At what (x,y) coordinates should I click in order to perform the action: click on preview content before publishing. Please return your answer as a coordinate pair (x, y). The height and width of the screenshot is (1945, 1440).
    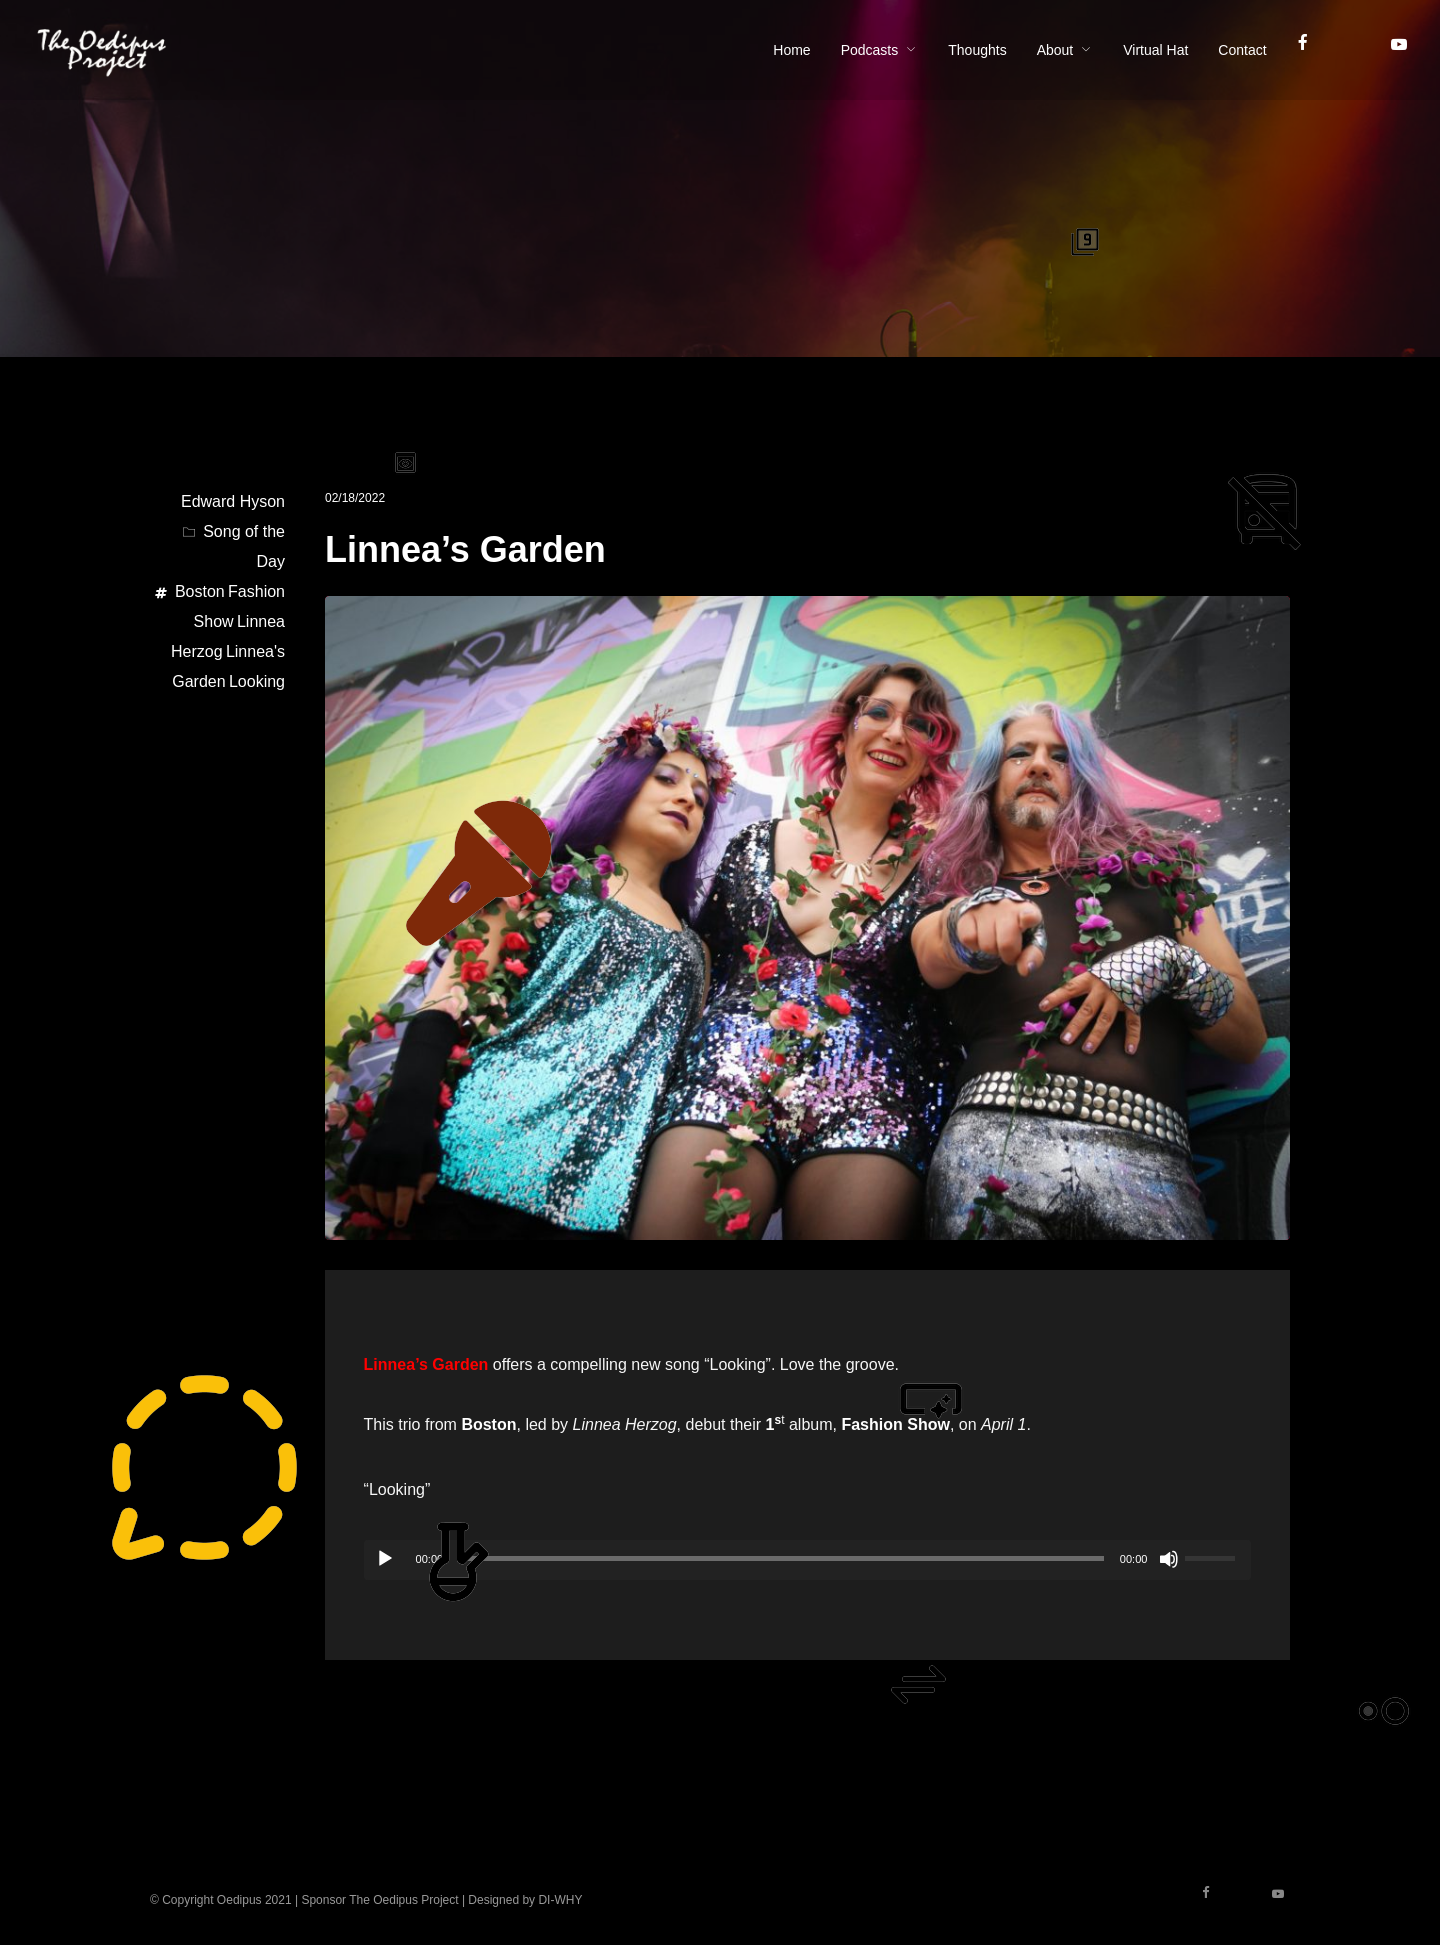
    Looking at the image, I should click on (405, 462).